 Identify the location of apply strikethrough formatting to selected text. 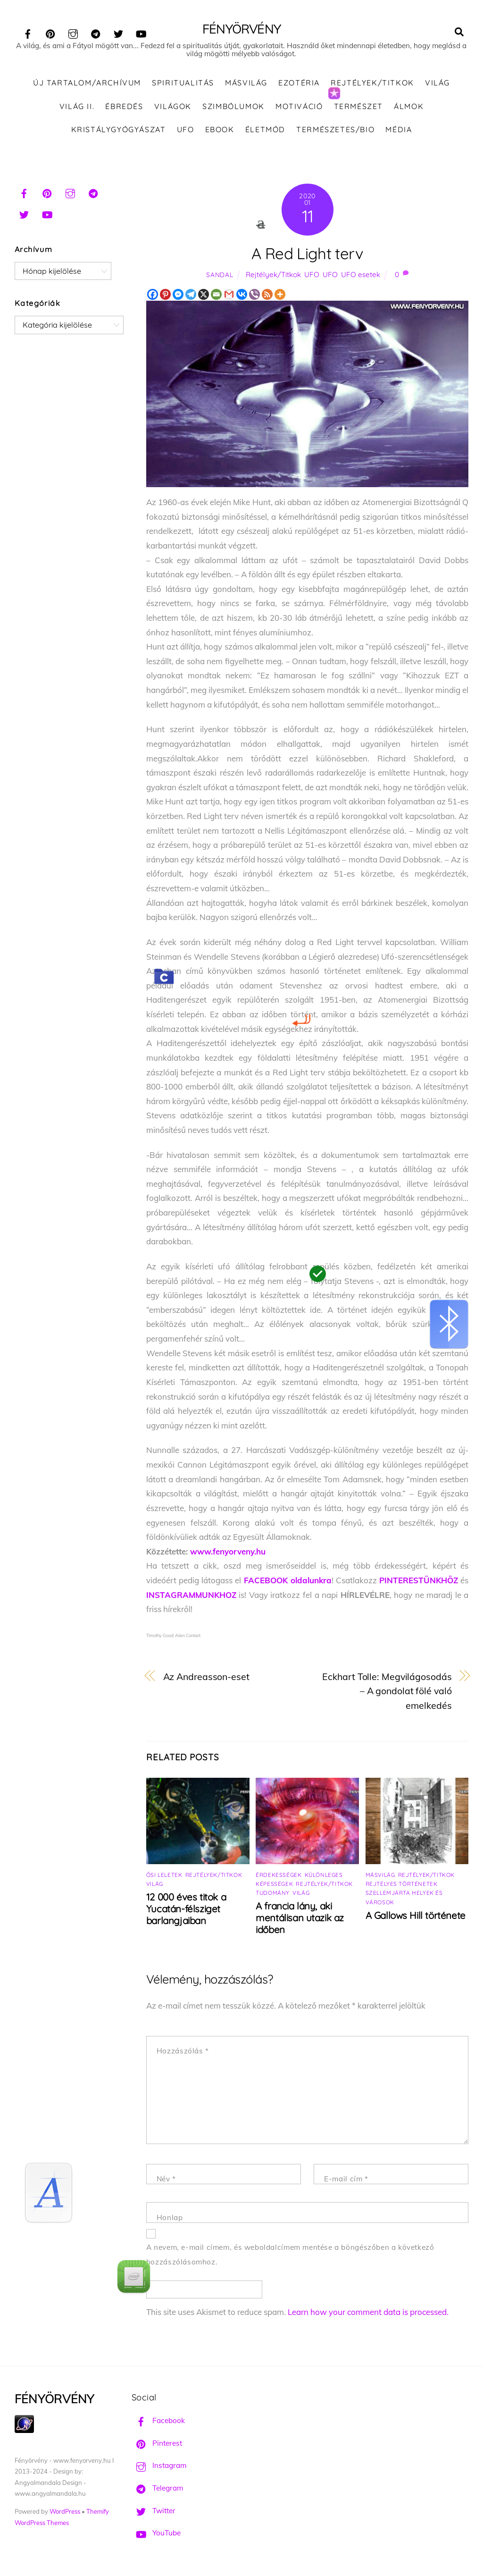
(261, 224).